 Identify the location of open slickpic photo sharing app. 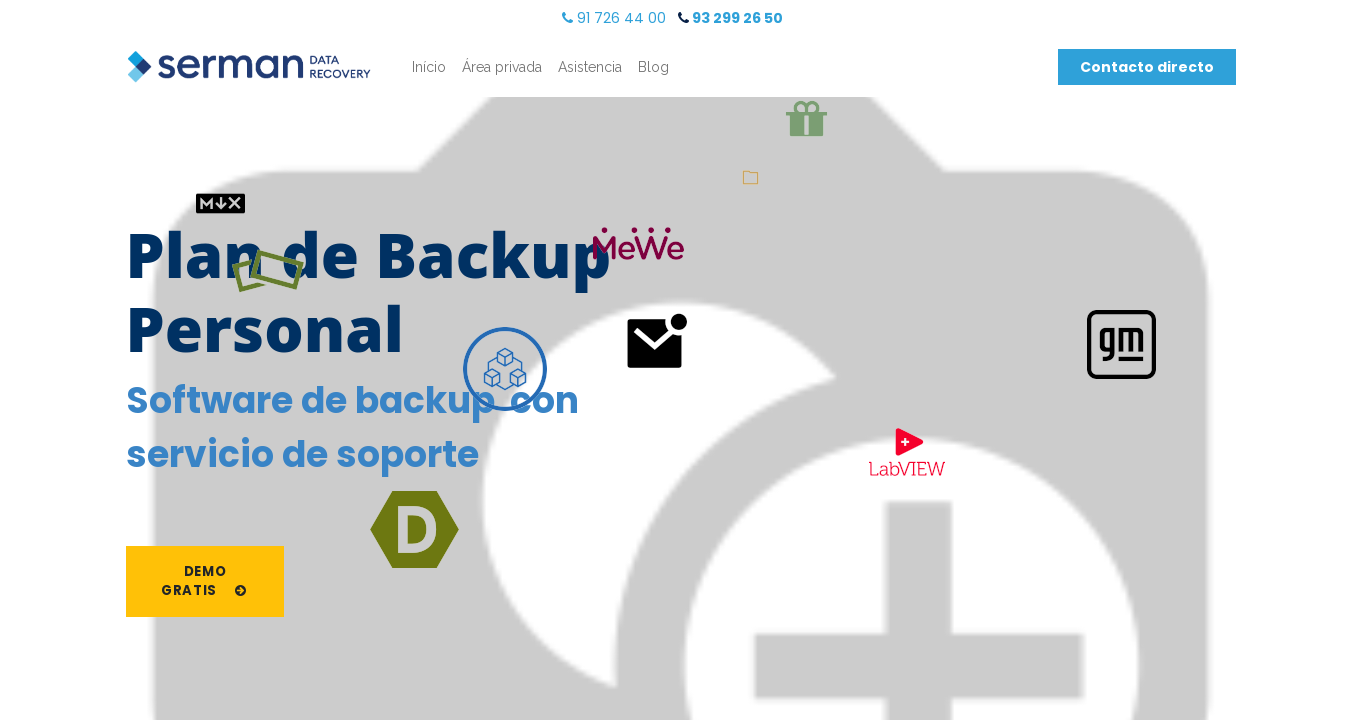
(268, 271).